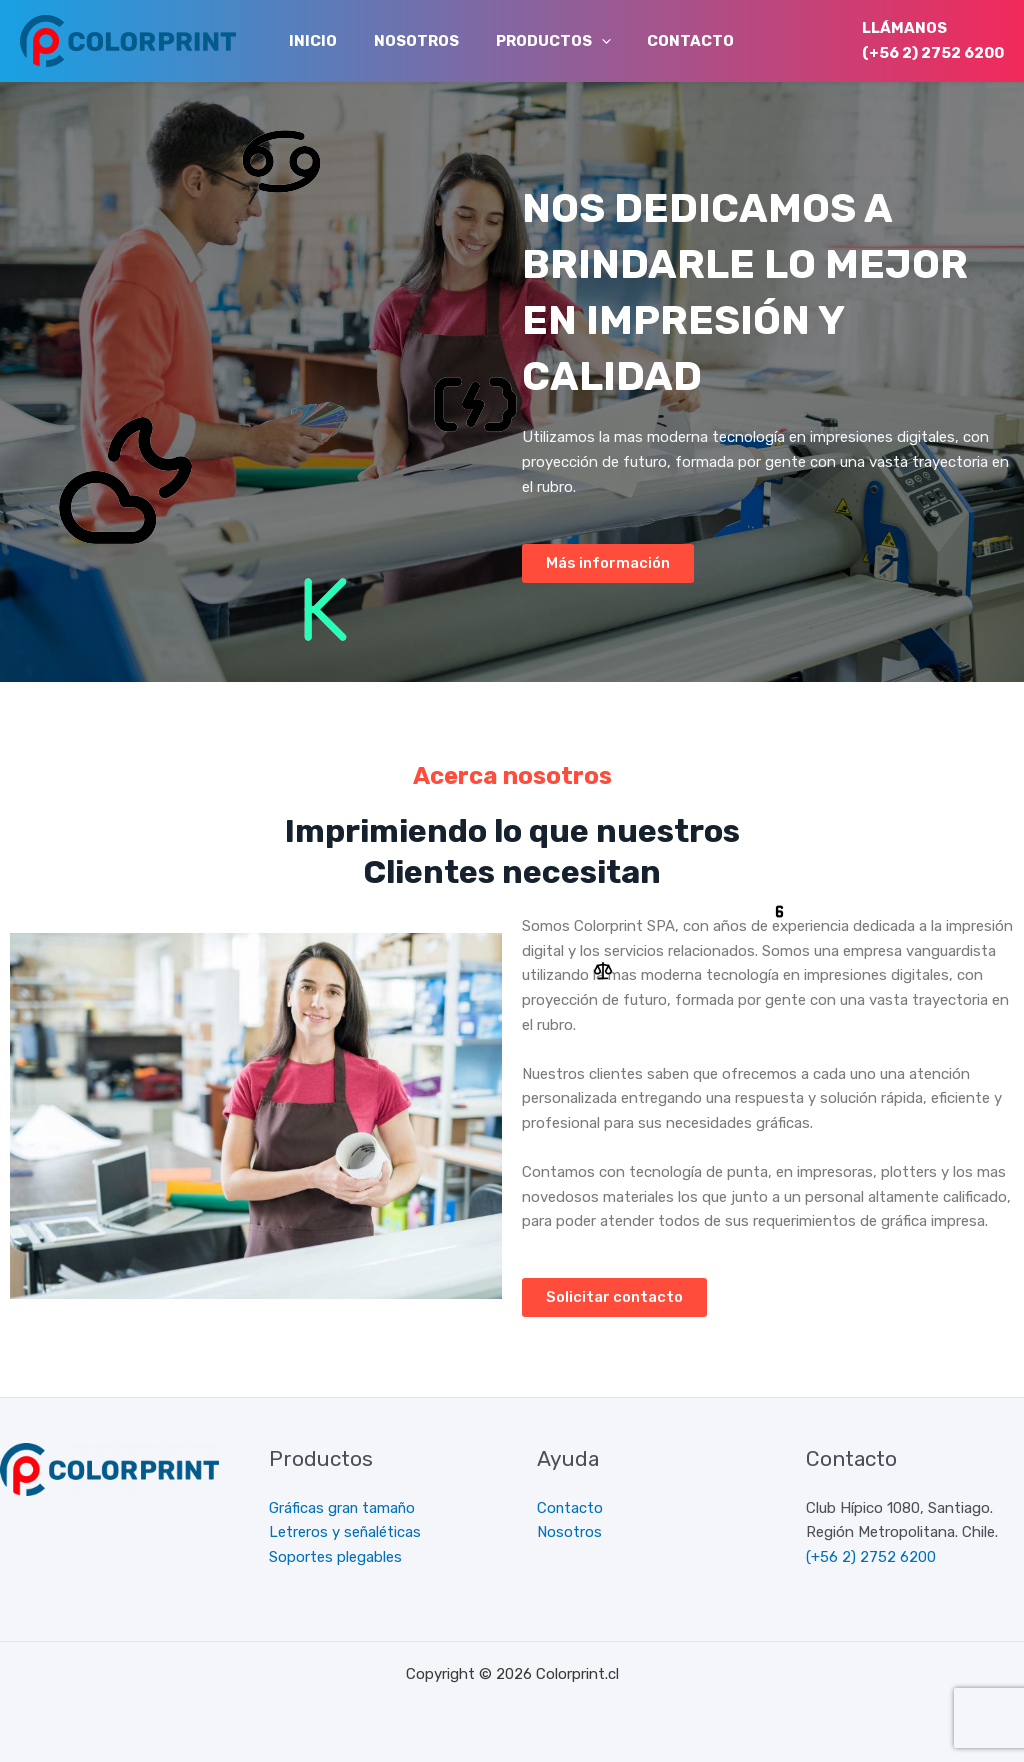 This screenshot has height=1762, width=1024. What do you see at coordinates (779, 911) in the screenshot?
I see `indicates item number 6 in a list or sequence` at bounding box center [779, 911].